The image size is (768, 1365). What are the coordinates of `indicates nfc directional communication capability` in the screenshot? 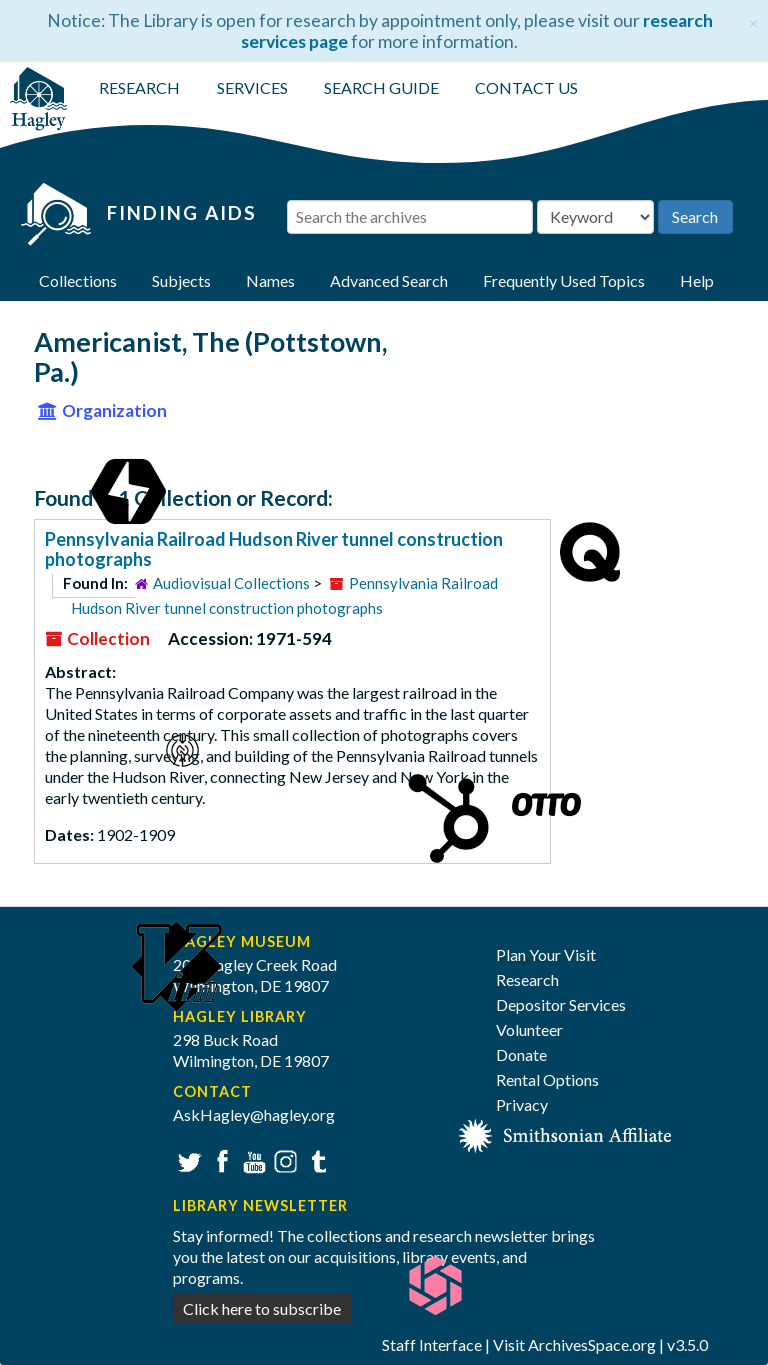 It's located at (182, 750).